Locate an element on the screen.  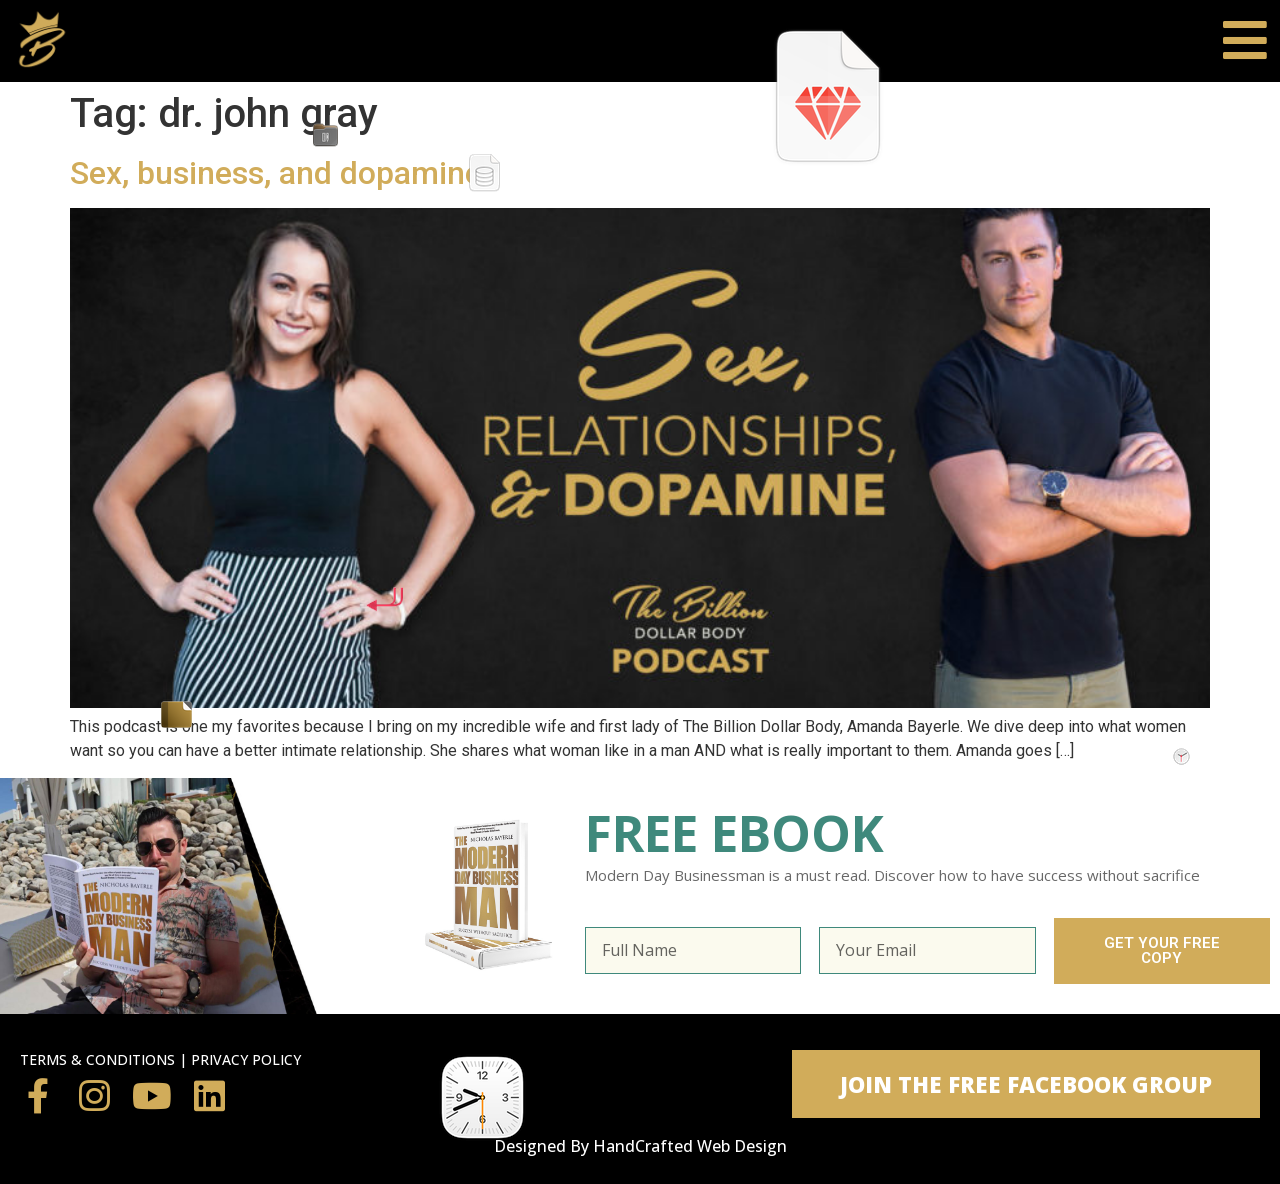
access time and date administrative settings is located at coordinates (1181, 756).